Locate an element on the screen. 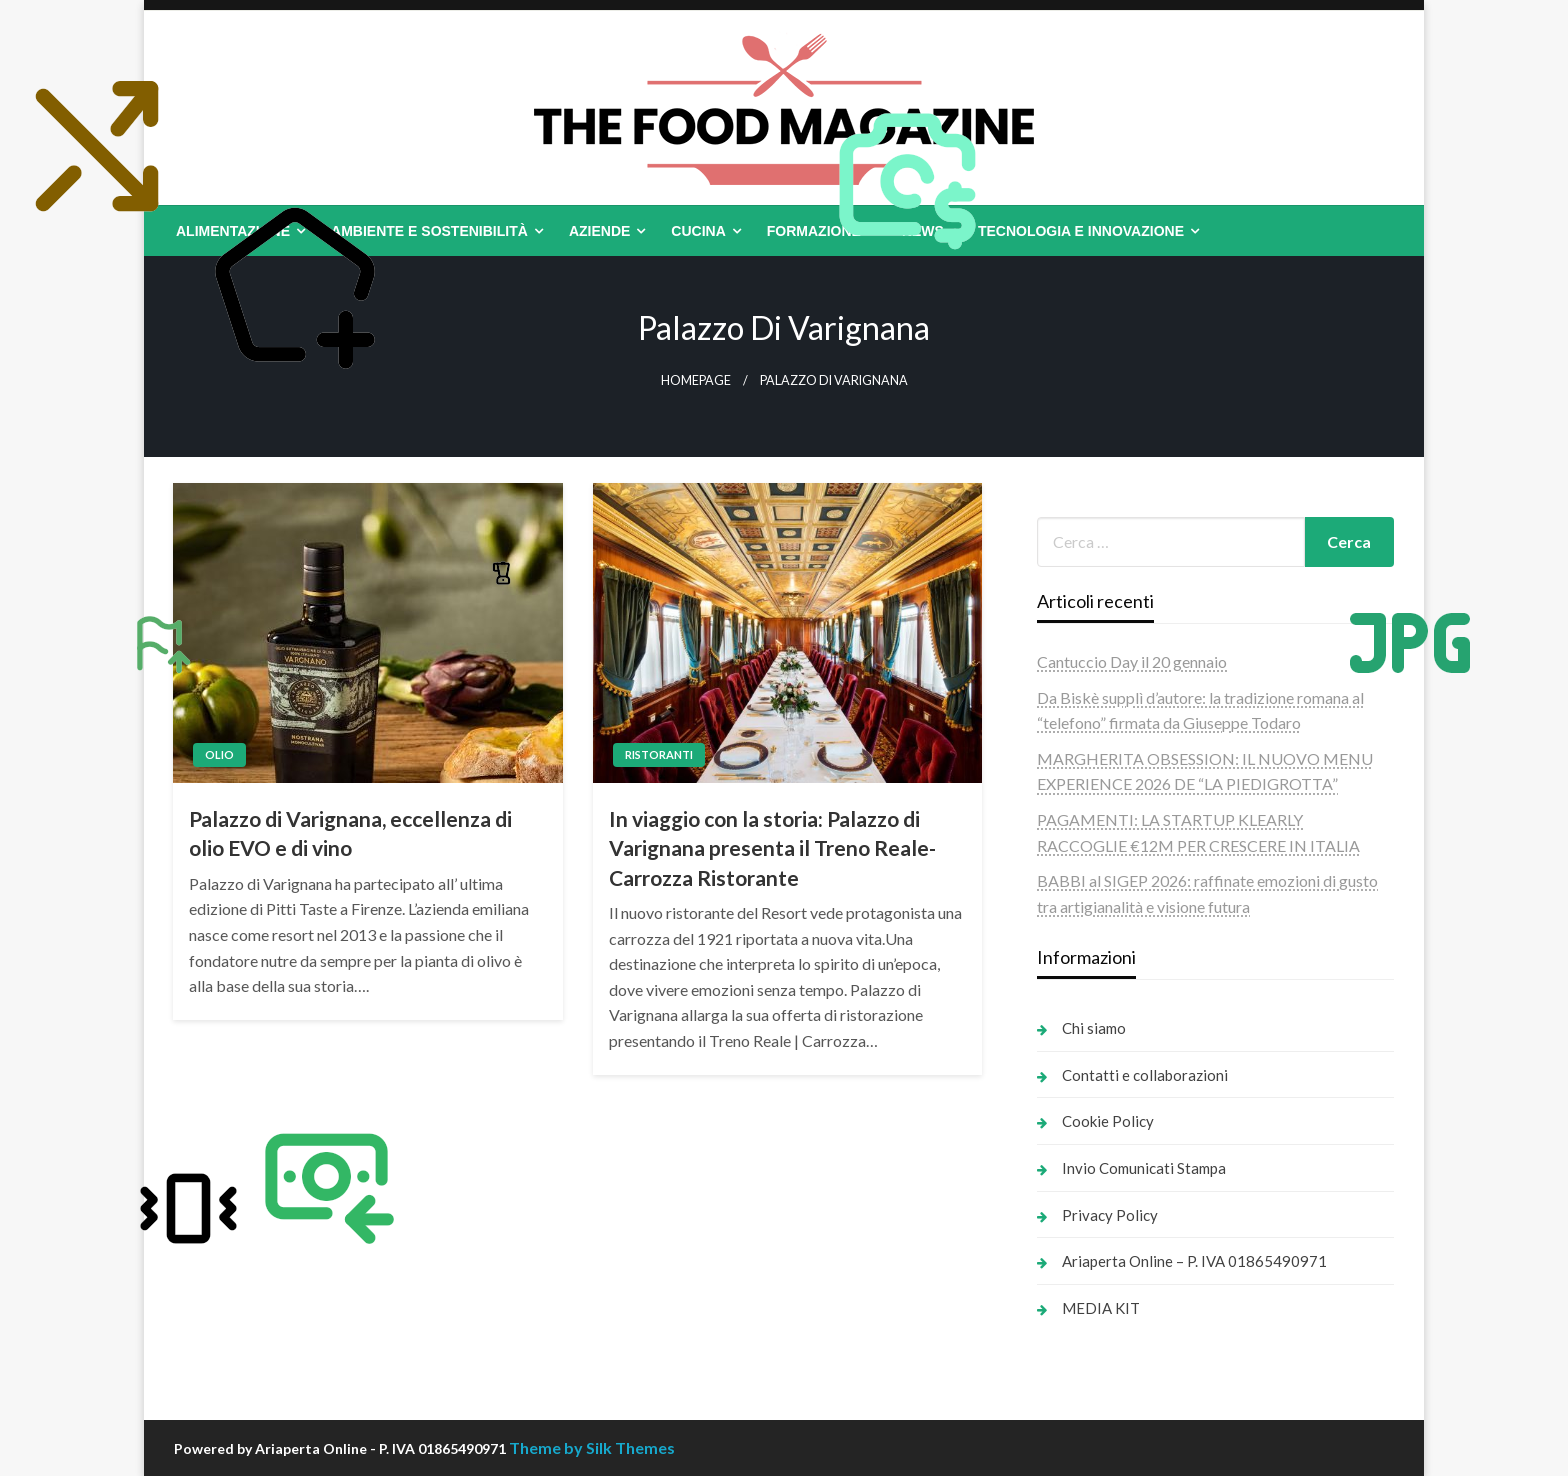  kitchen blender appliance icon is located at coordinates (502, 573).